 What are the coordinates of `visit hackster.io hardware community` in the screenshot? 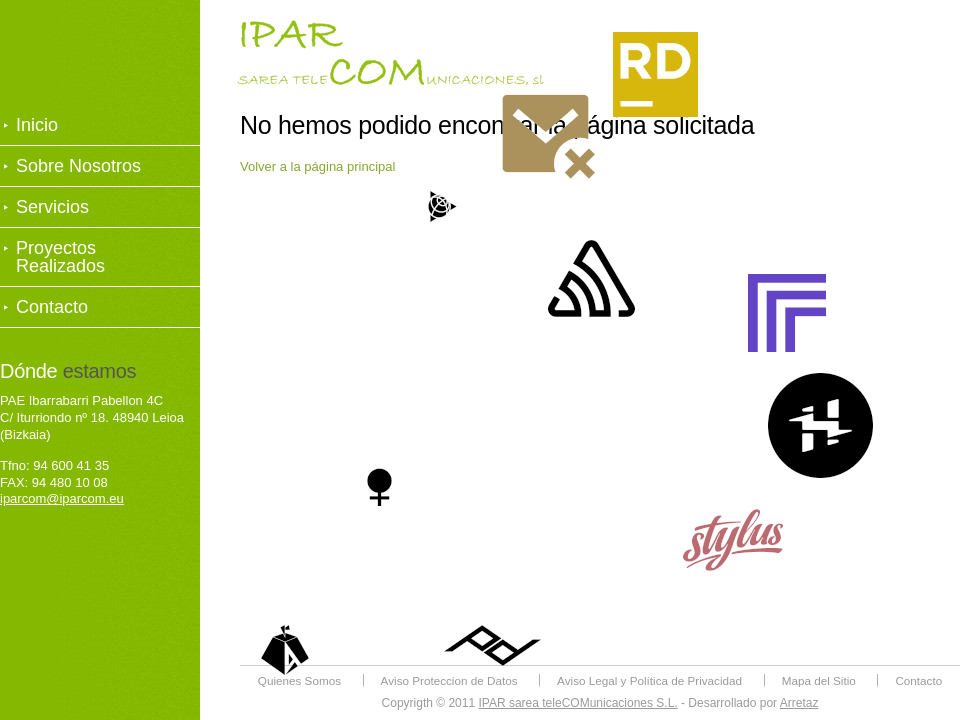 It's located at (820, 425).